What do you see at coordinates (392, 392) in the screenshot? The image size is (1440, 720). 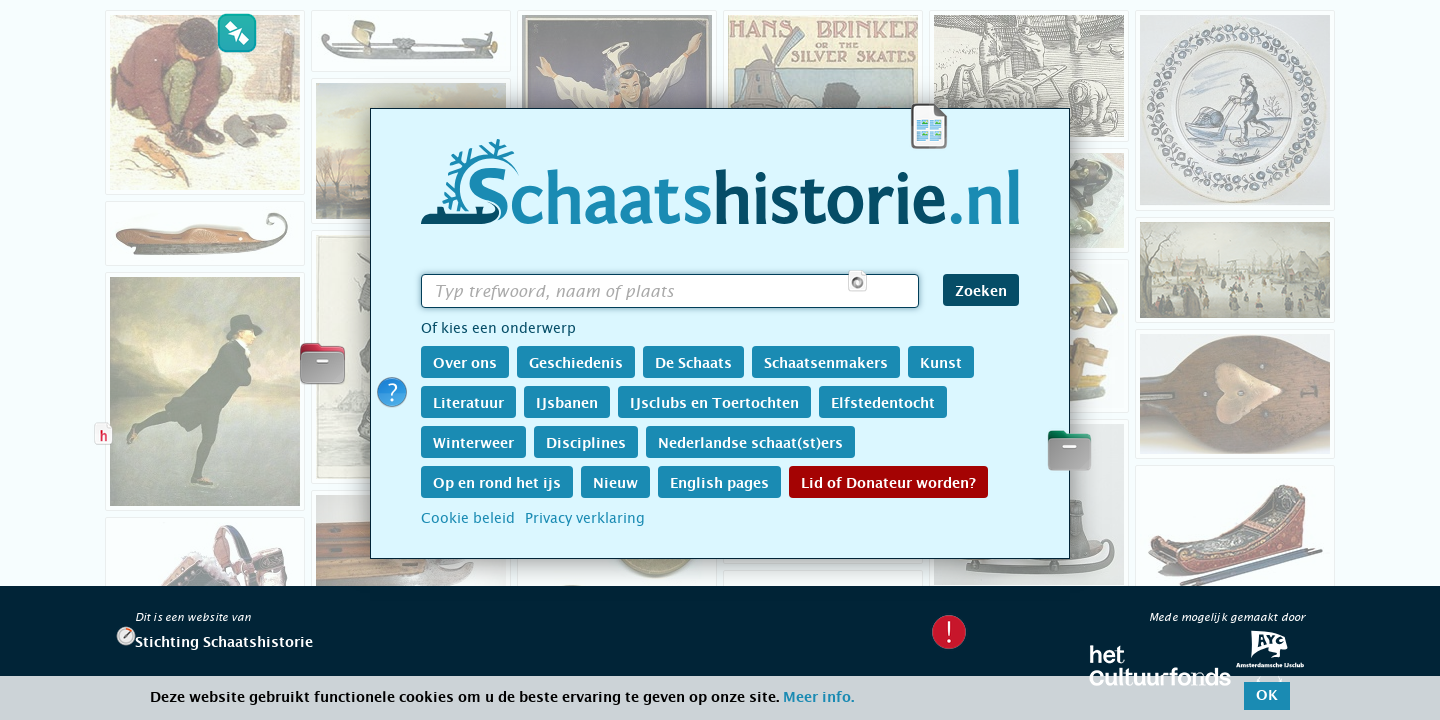 I see `open help center or documentation` at bounding box center [392, 392].